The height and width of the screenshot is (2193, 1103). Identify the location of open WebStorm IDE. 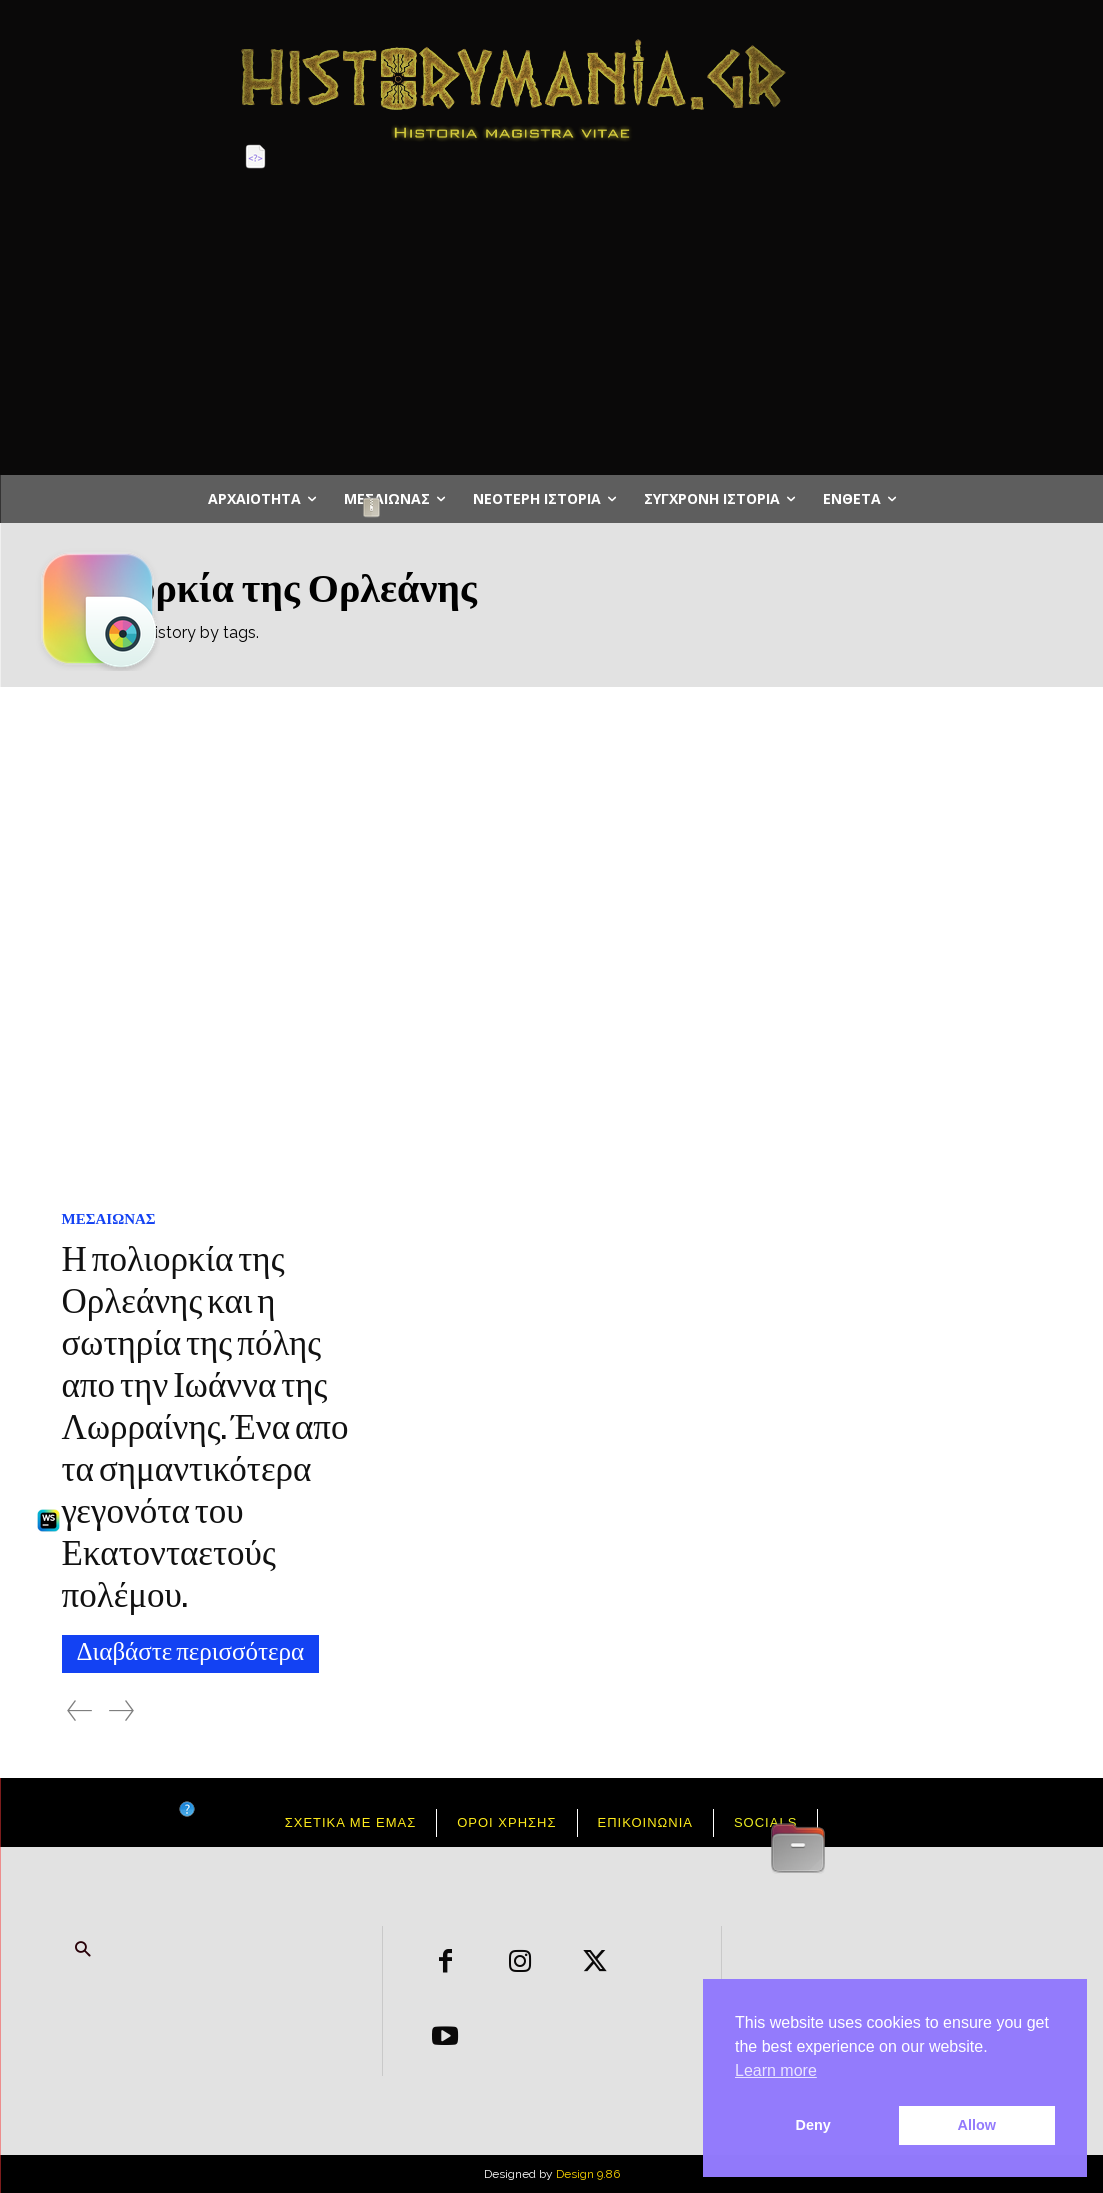
(48, 1520).